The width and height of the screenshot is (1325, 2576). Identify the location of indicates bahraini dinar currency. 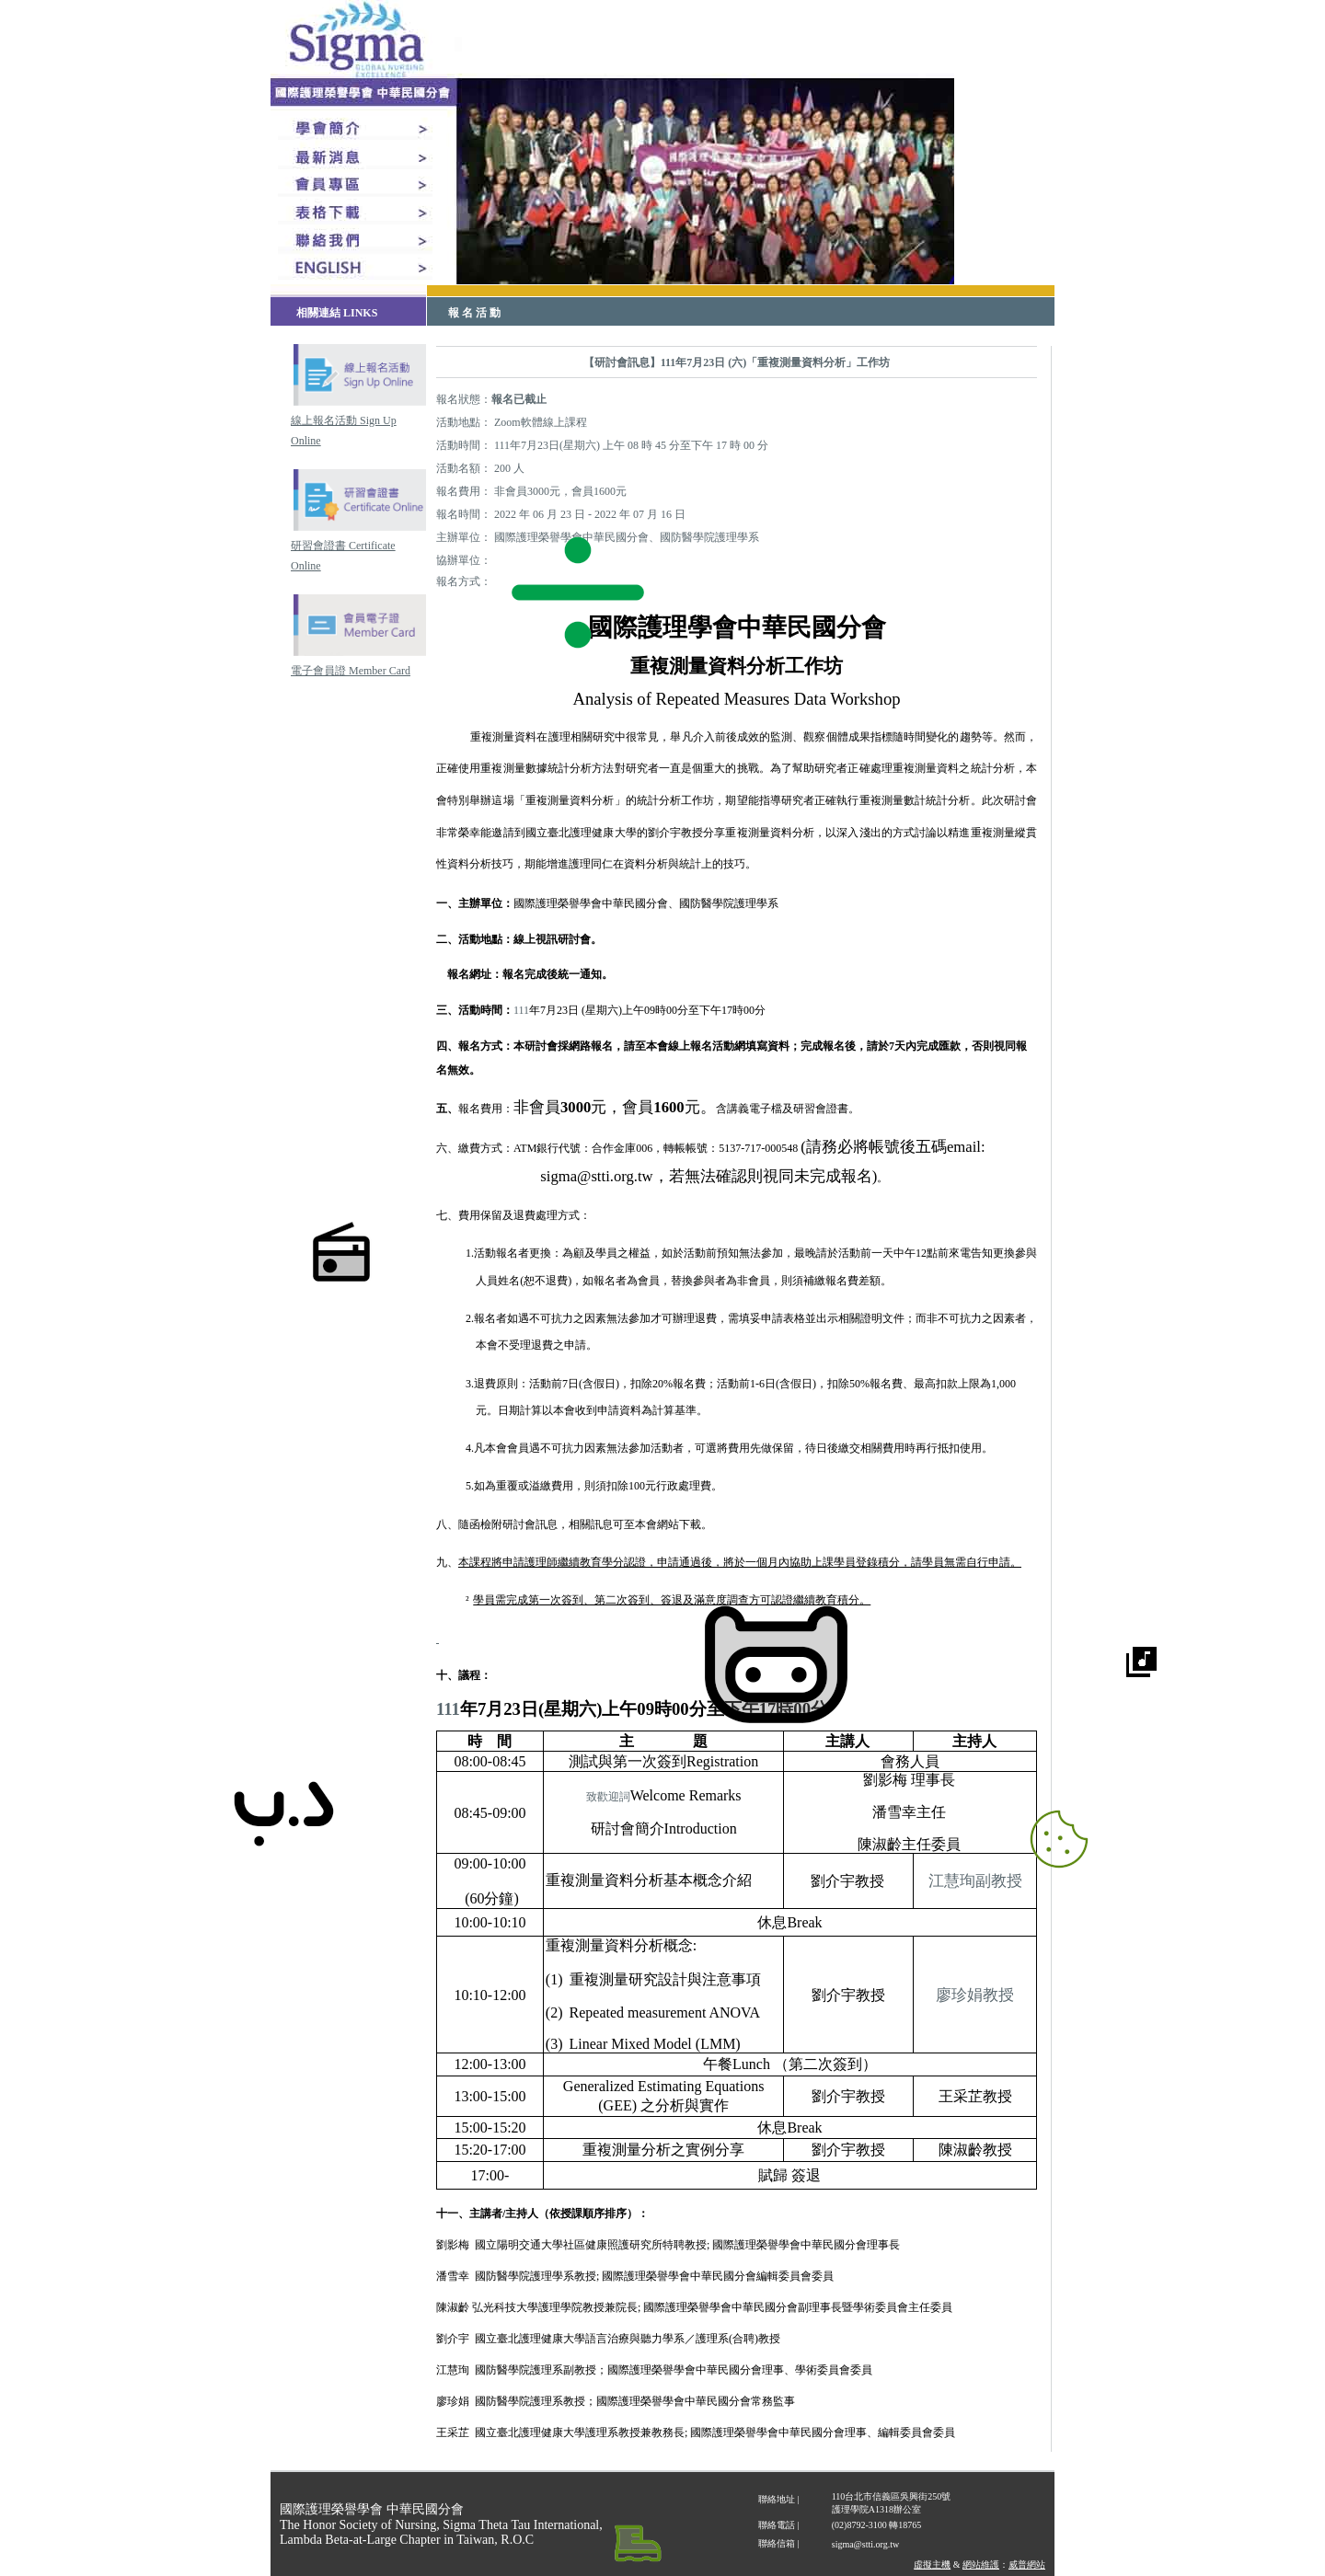
(283, 1806).